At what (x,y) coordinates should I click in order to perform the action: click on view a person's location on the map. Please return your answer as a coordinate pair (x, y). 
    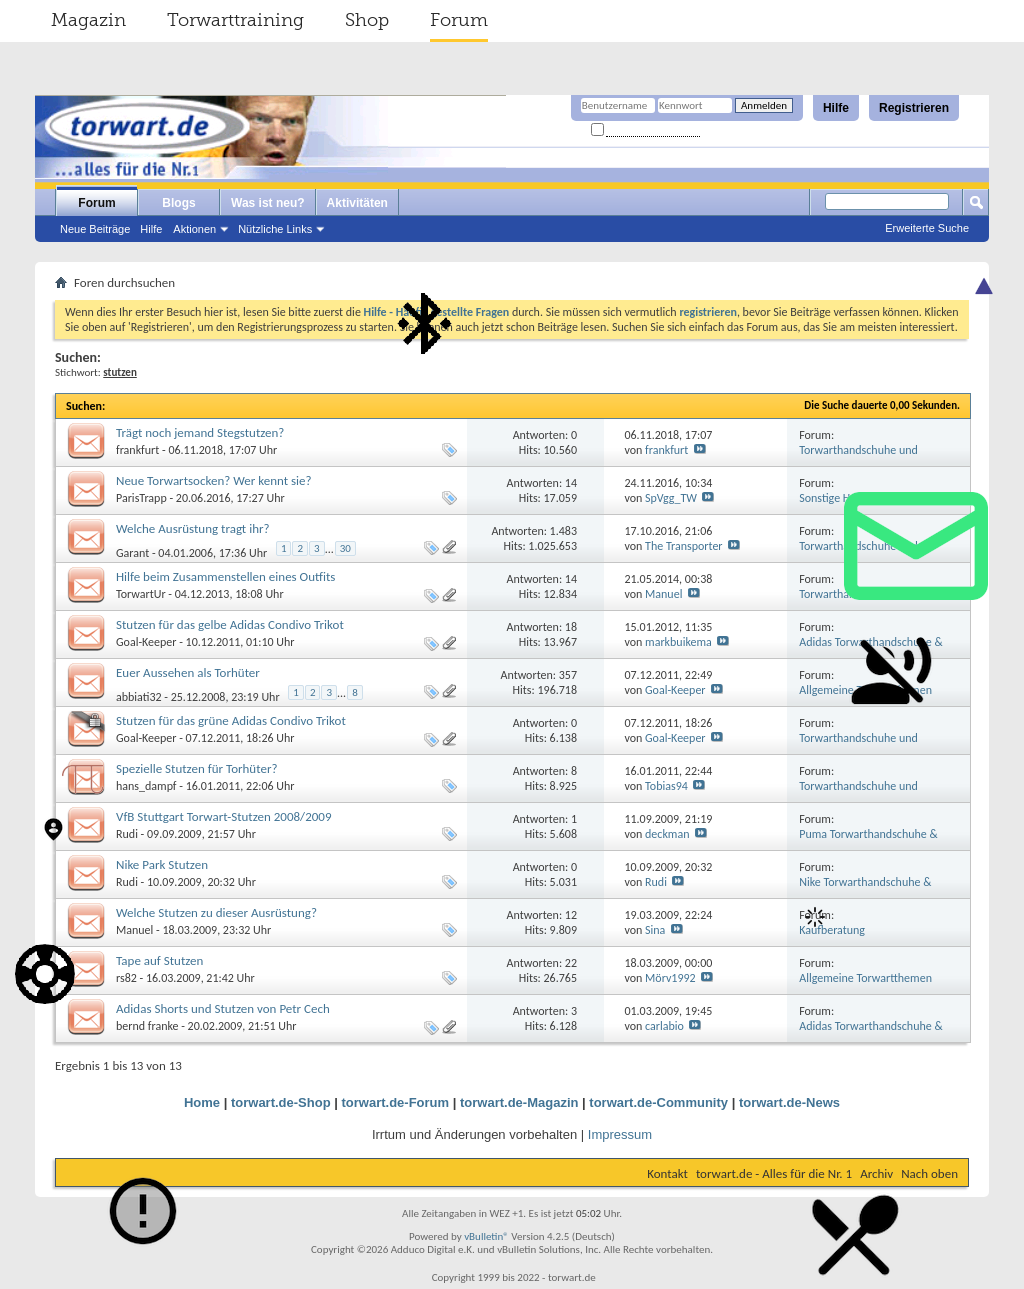
    Looking at the image, I should click on (53, 829).